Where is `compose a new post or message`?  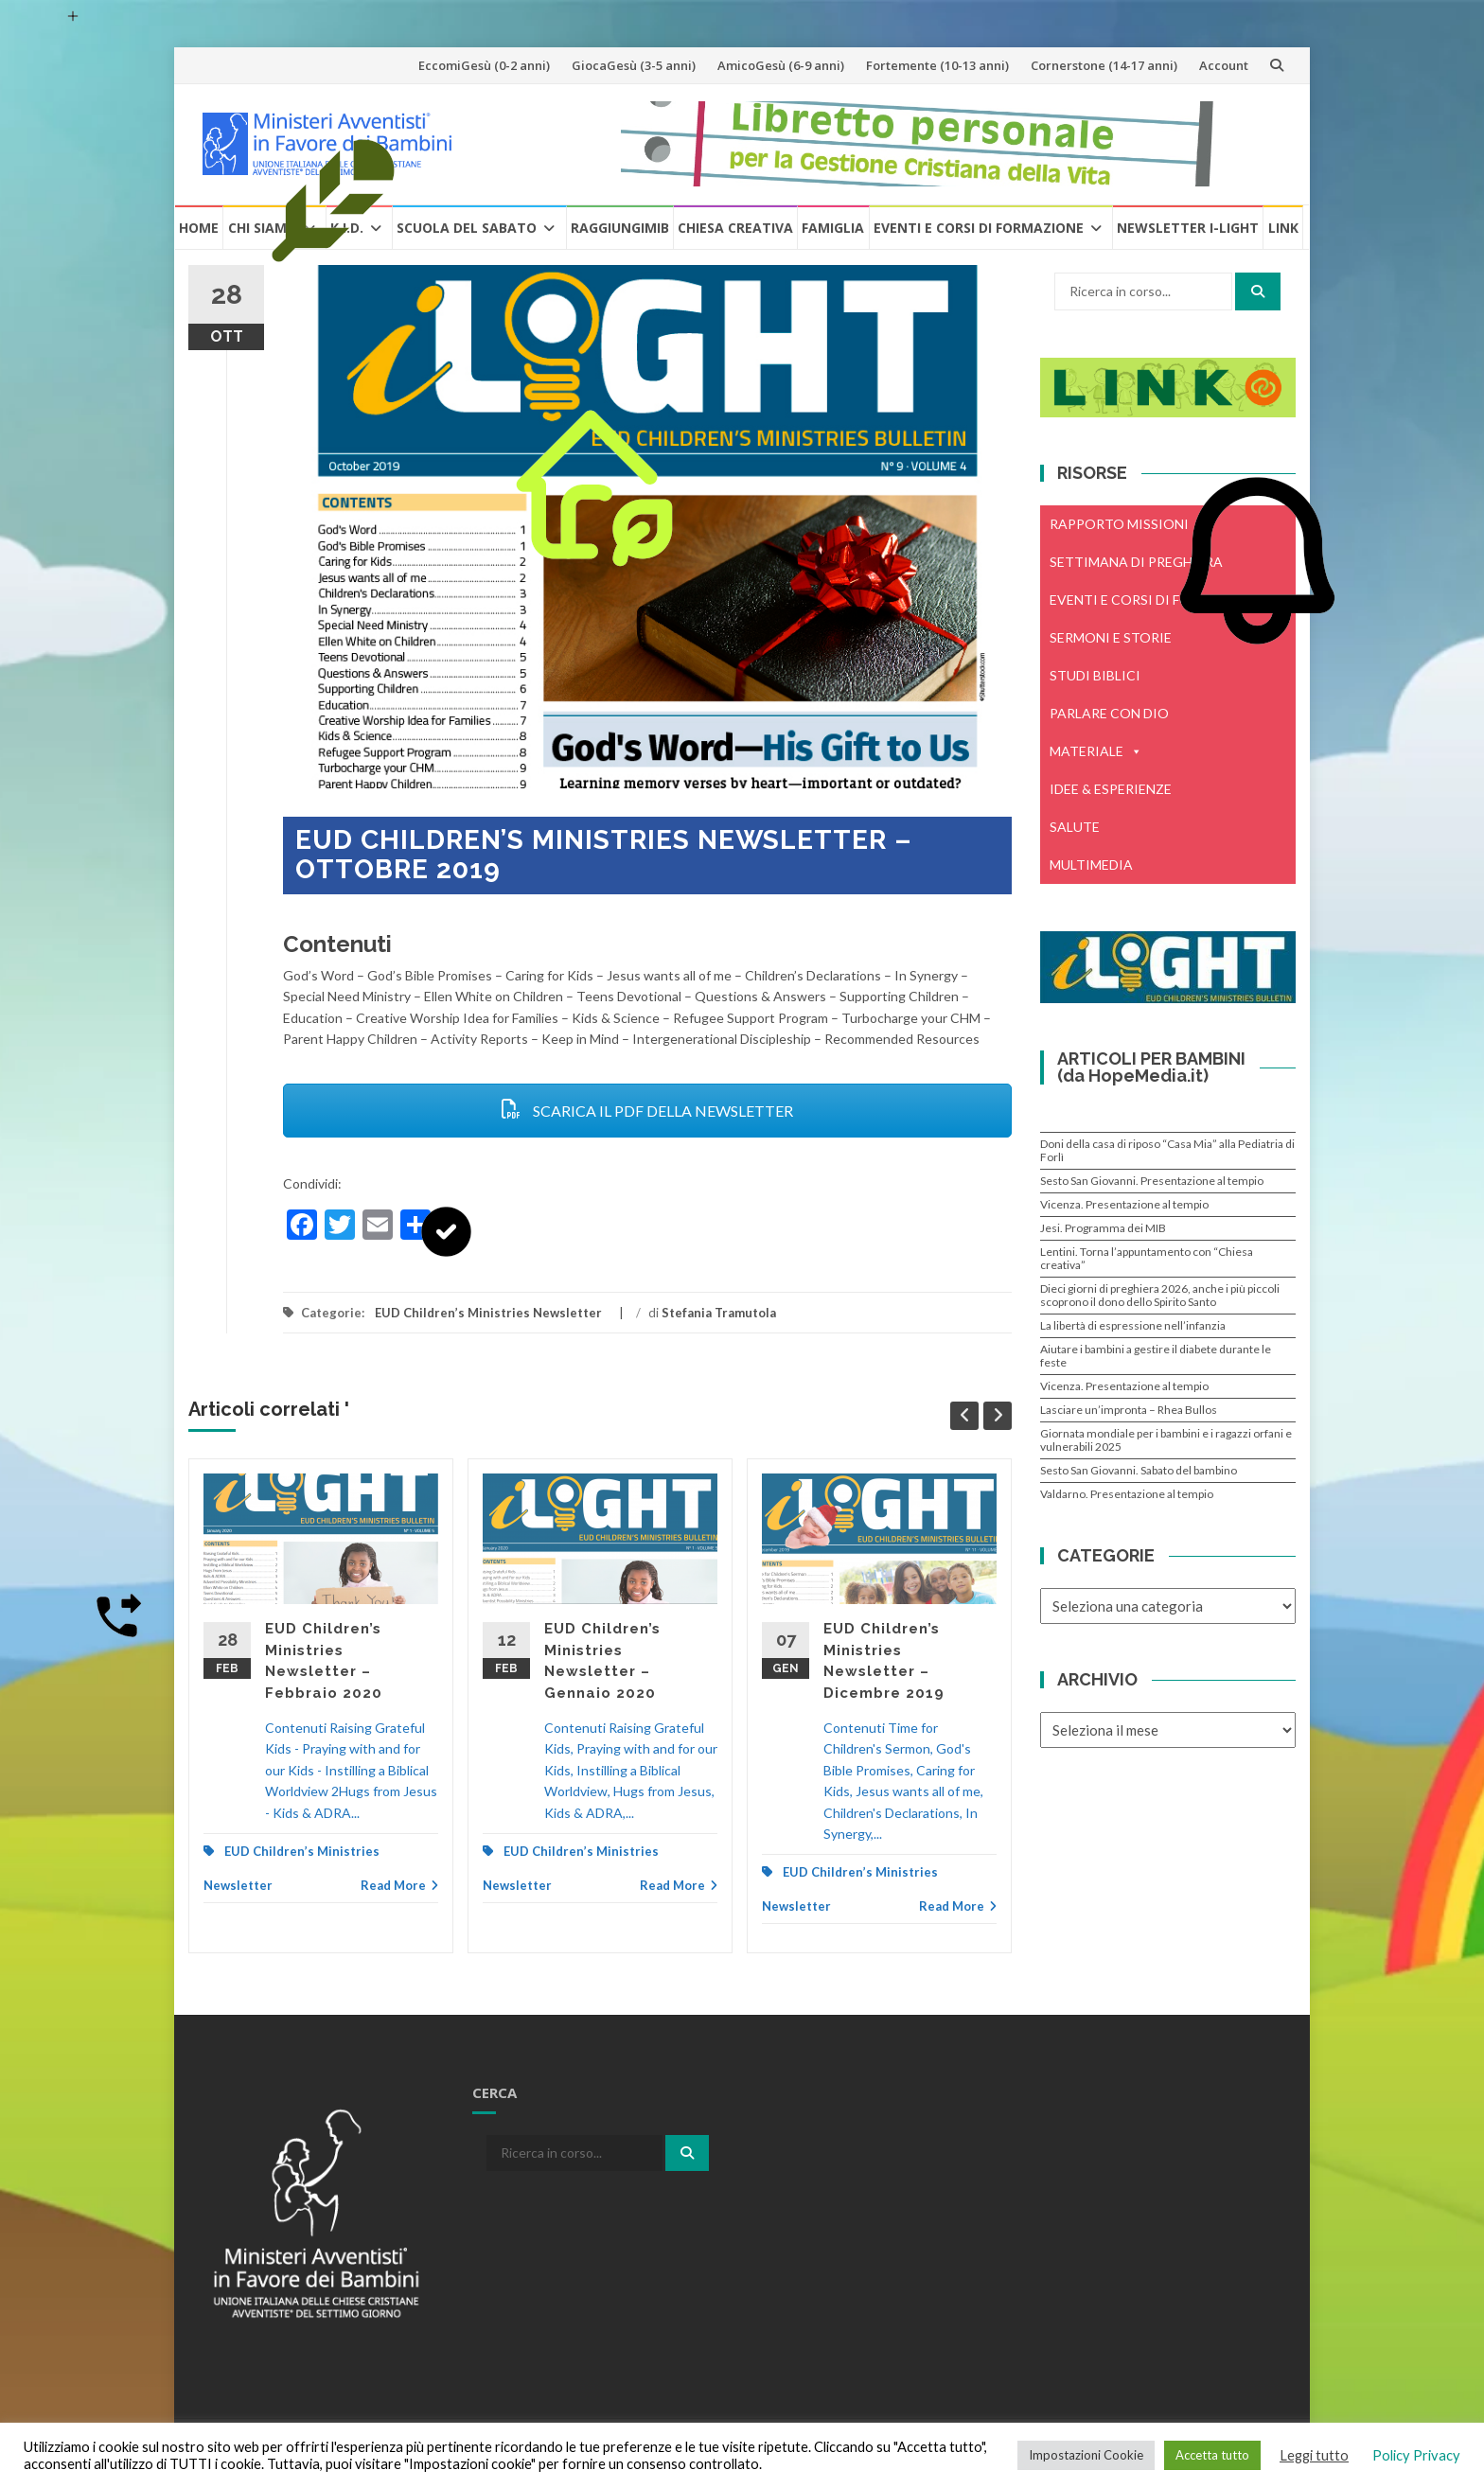
compose a new post or message is located at coordinates (333, 201).